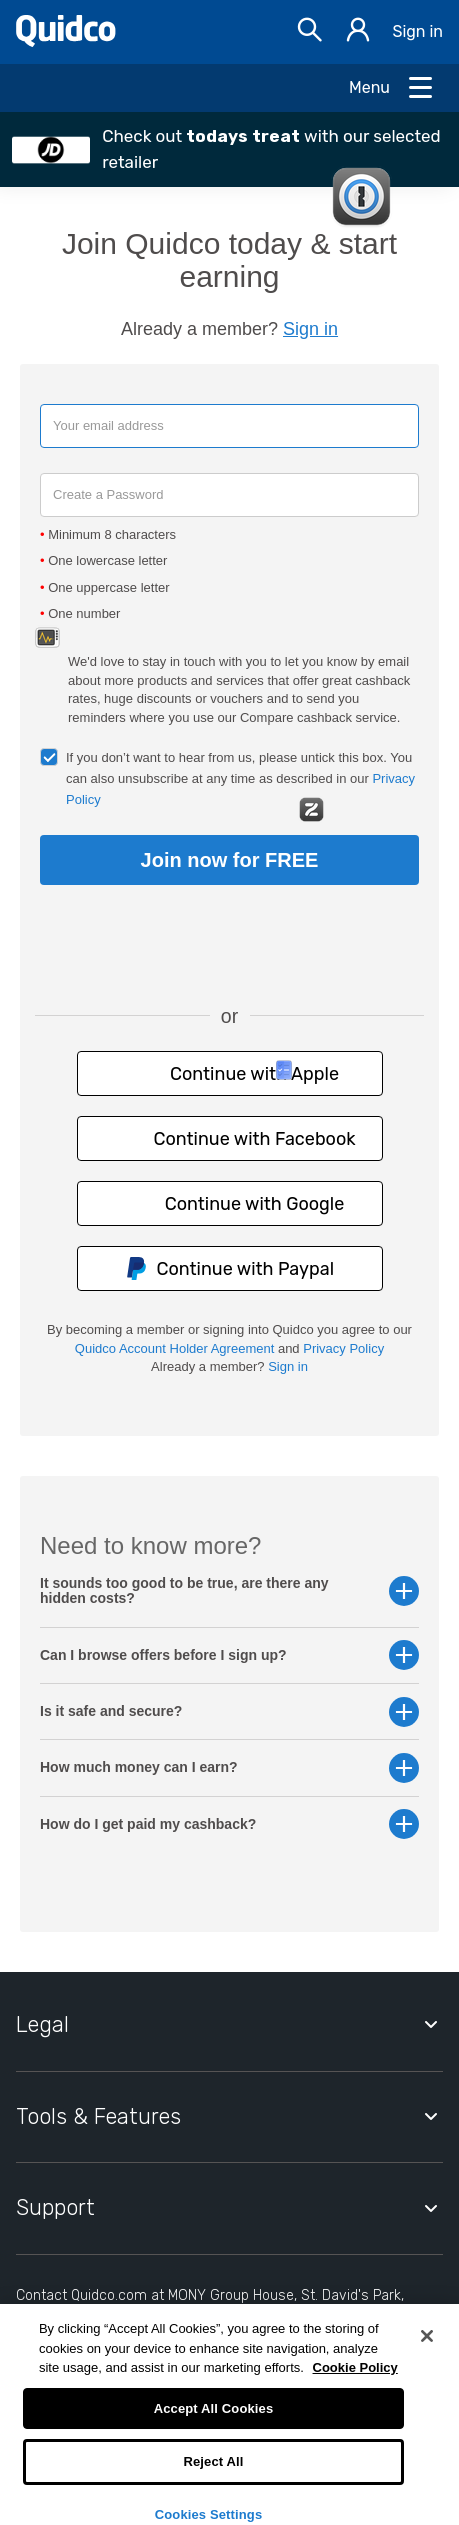 This screenshot has width=459, height=2525. I want to click on open your to-do list app, so click(284, 1070).